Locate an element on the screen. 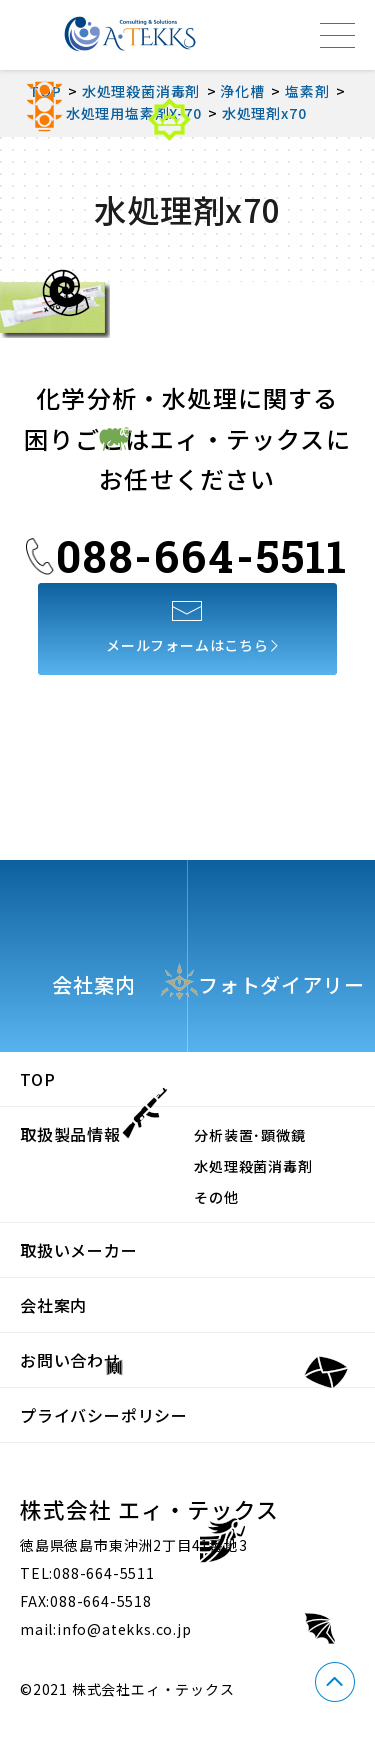 The image size is (375, 1751). select warlock or sorcerer character class is located at coordinates (179, 981).